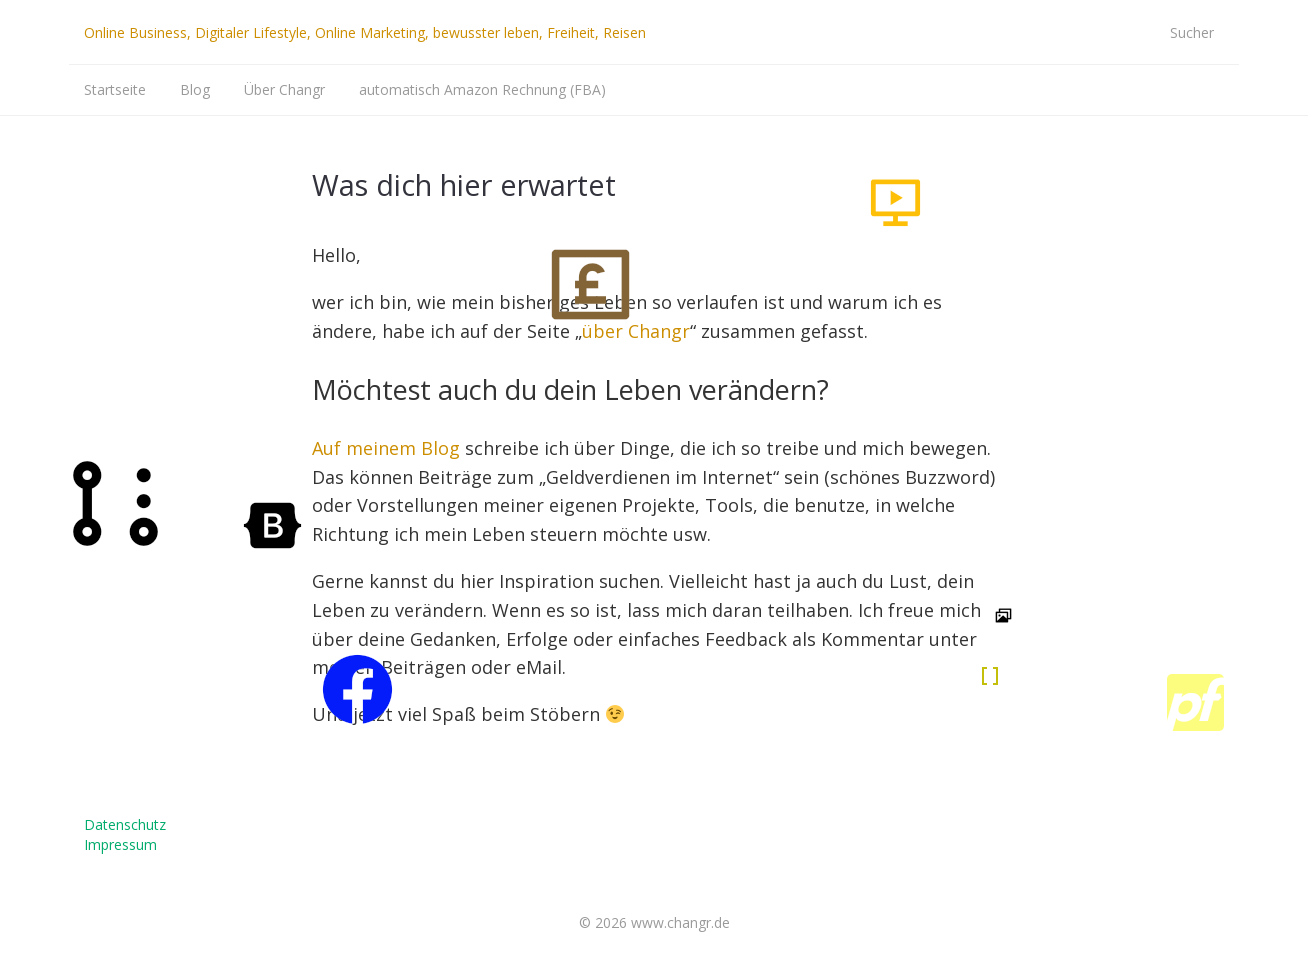 The height and width of the screenshot is (959, 1308). What do you see at coordinates (895, 201) in the screenshot?
I see `start a slideshow presentation` at bounding box center [895, 201].